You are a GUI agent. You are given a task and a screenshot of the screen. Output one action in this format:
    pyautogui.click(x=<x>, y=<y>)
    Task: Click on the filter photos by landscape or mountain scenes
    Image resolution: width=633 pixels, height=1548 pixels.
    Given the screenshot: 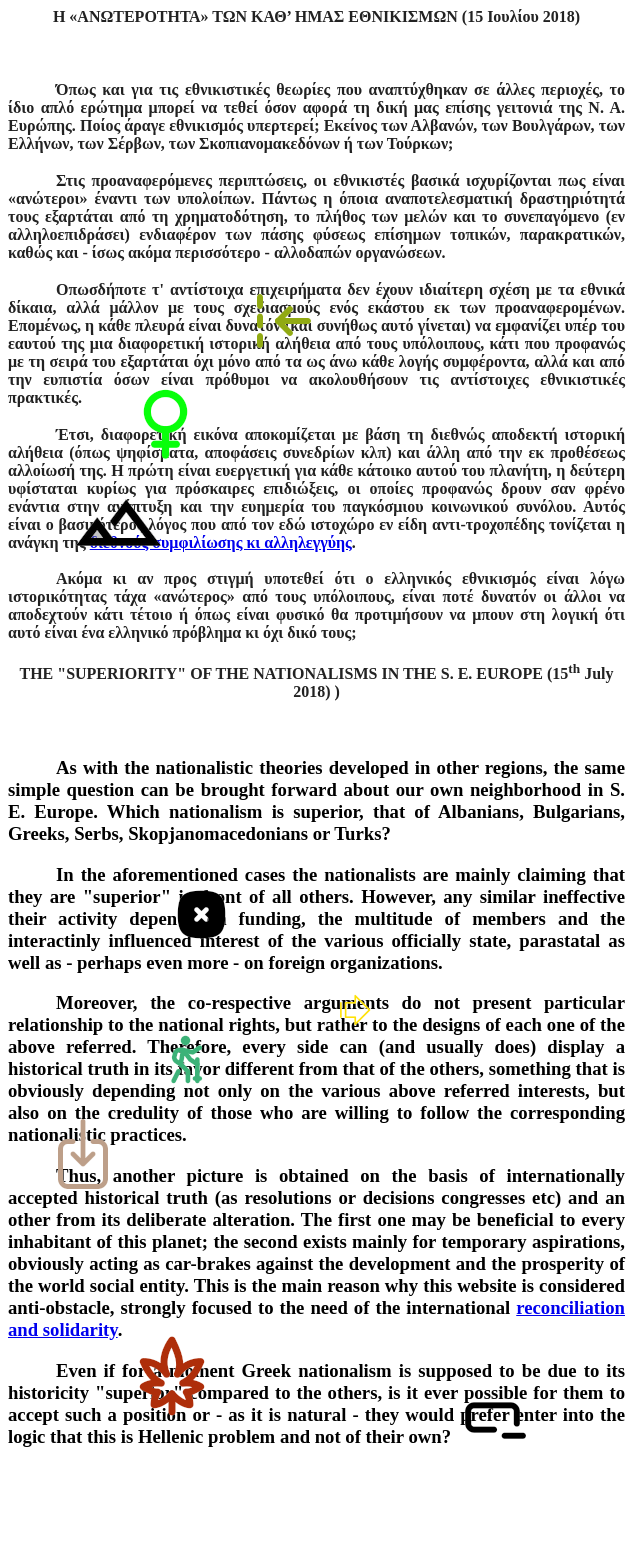 What is the action you would take?
    pyautogui.click(x=118, y=522)
    